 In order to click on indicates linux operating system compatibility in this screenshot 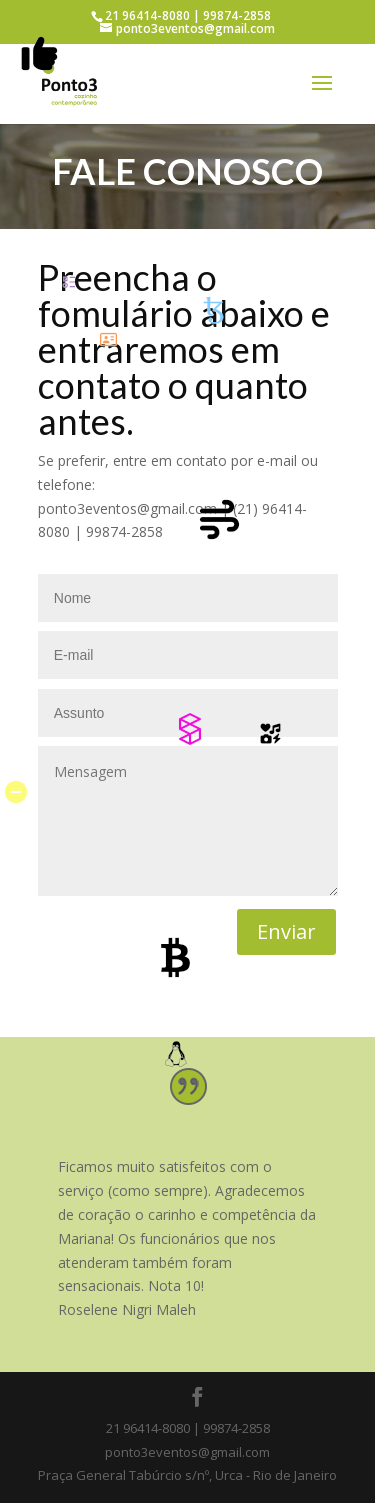, I will do `click(176, 1054)`.